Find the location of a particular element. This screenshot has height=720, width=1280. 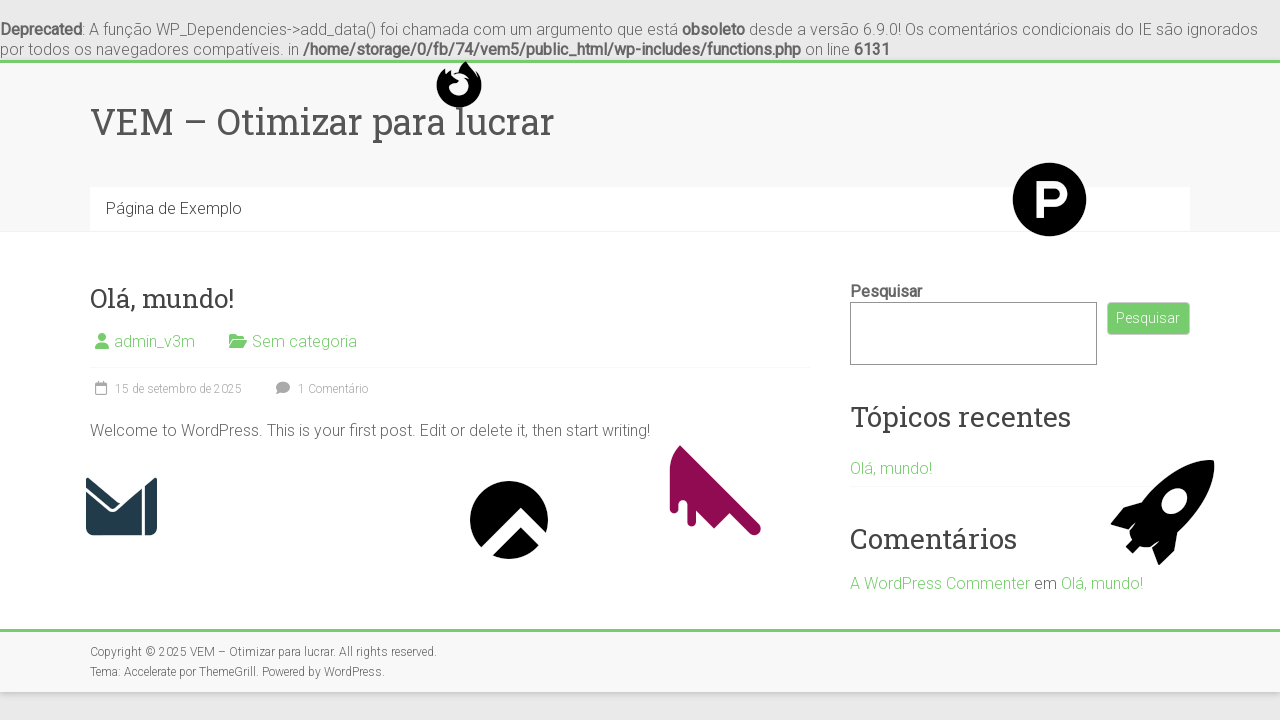

Rocky Linux logo is located at coordinates (509, 520).